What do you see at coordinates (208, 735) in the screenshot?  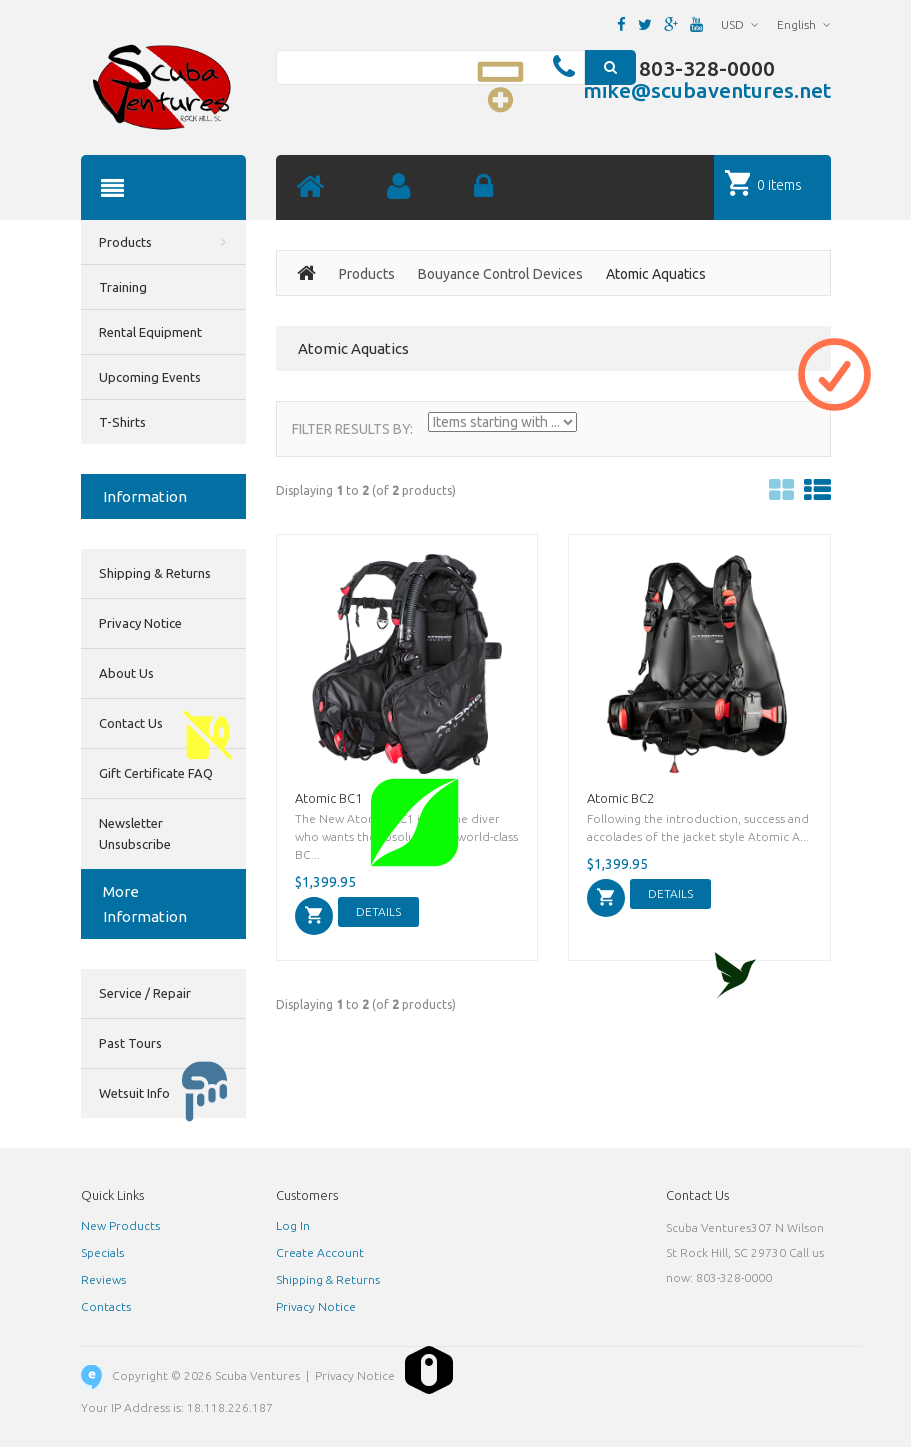 I see `indicates toilet paper is out of stock or unavailable` at bounding box center [208, 735].